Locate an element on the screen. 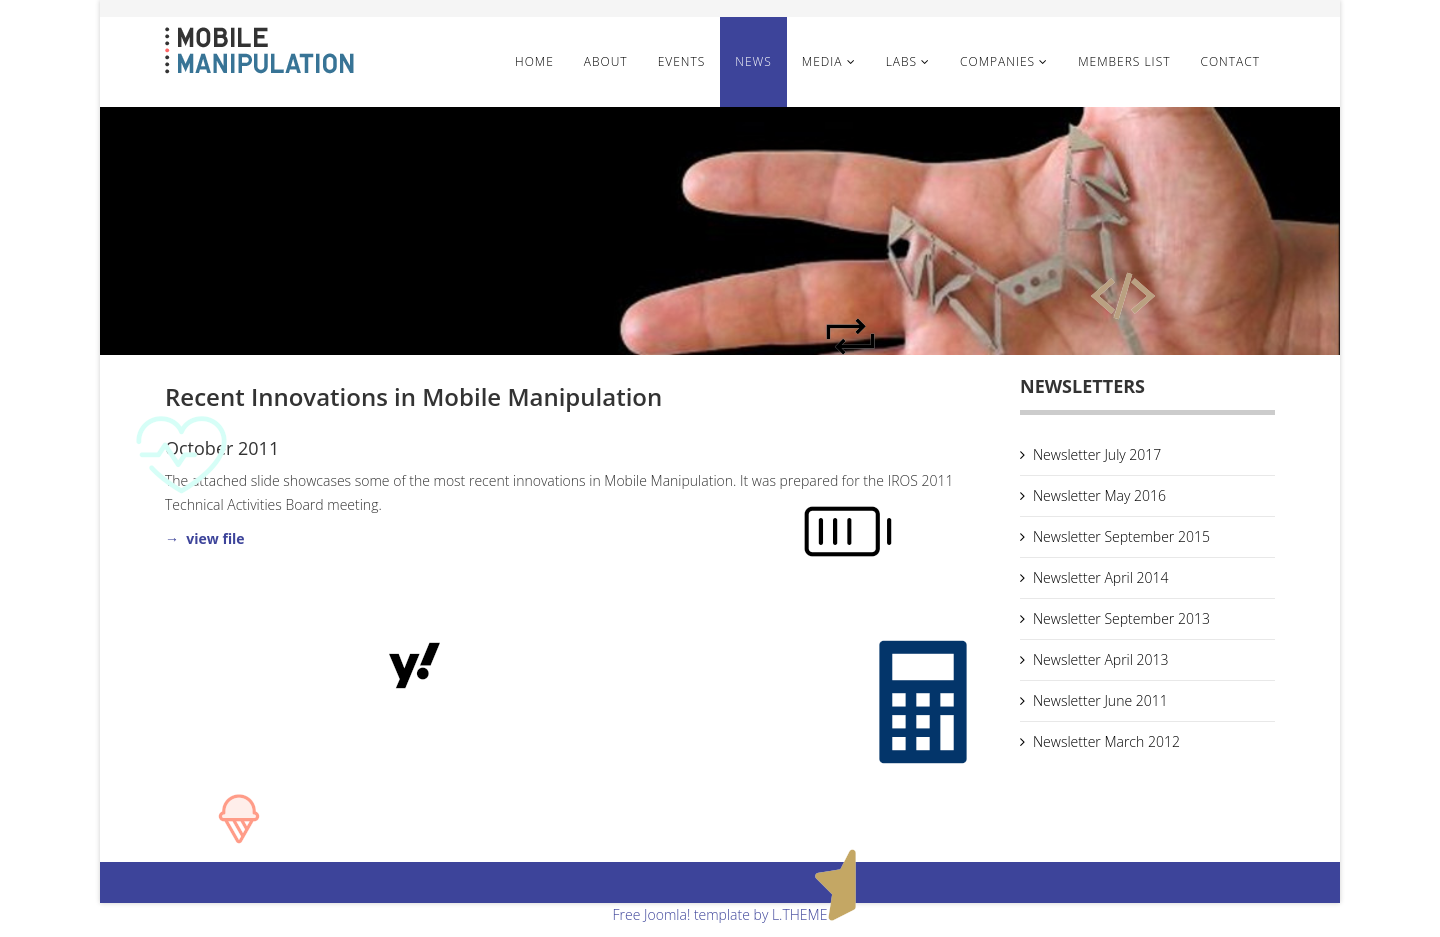  enable repeat mode for media playback is located at coordinates (850, 336).